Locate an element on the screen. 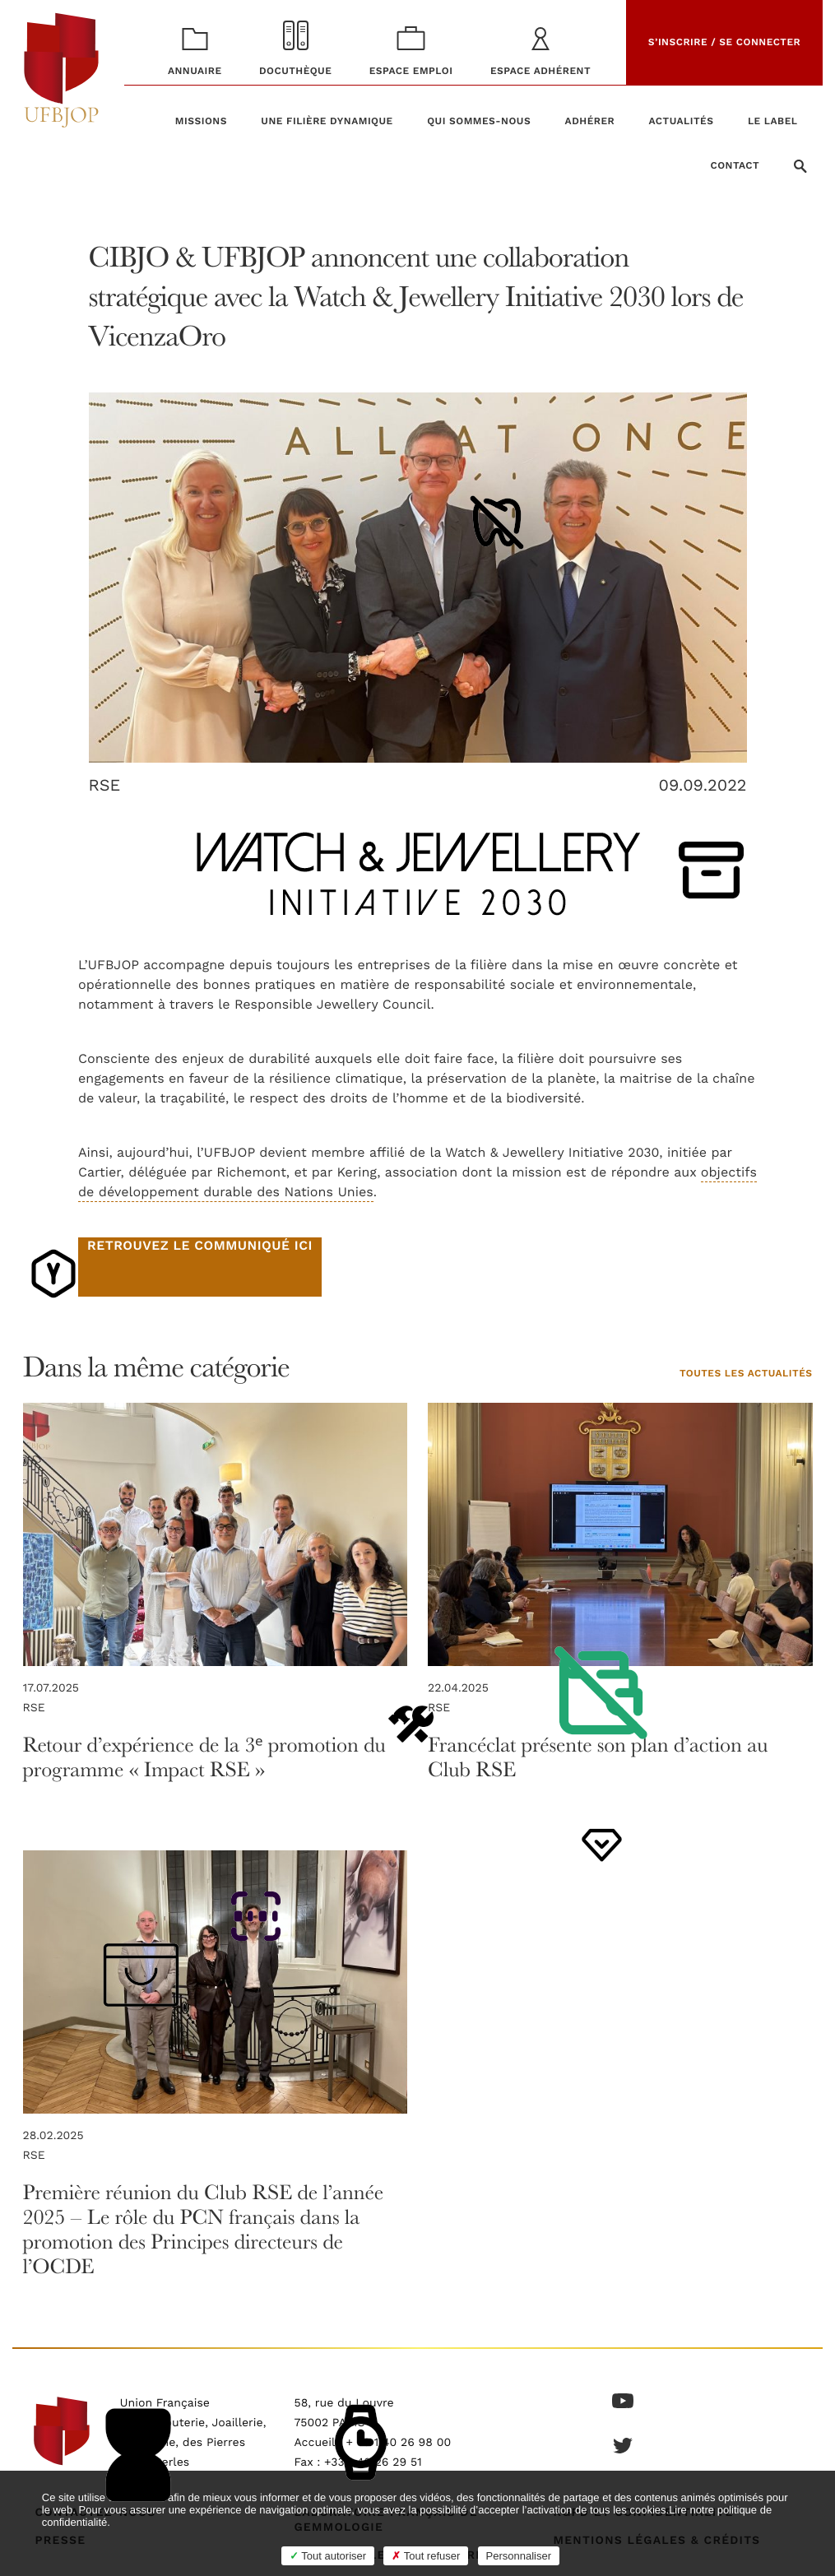  open my oppo account or services is located at coordinates (601, 1843).